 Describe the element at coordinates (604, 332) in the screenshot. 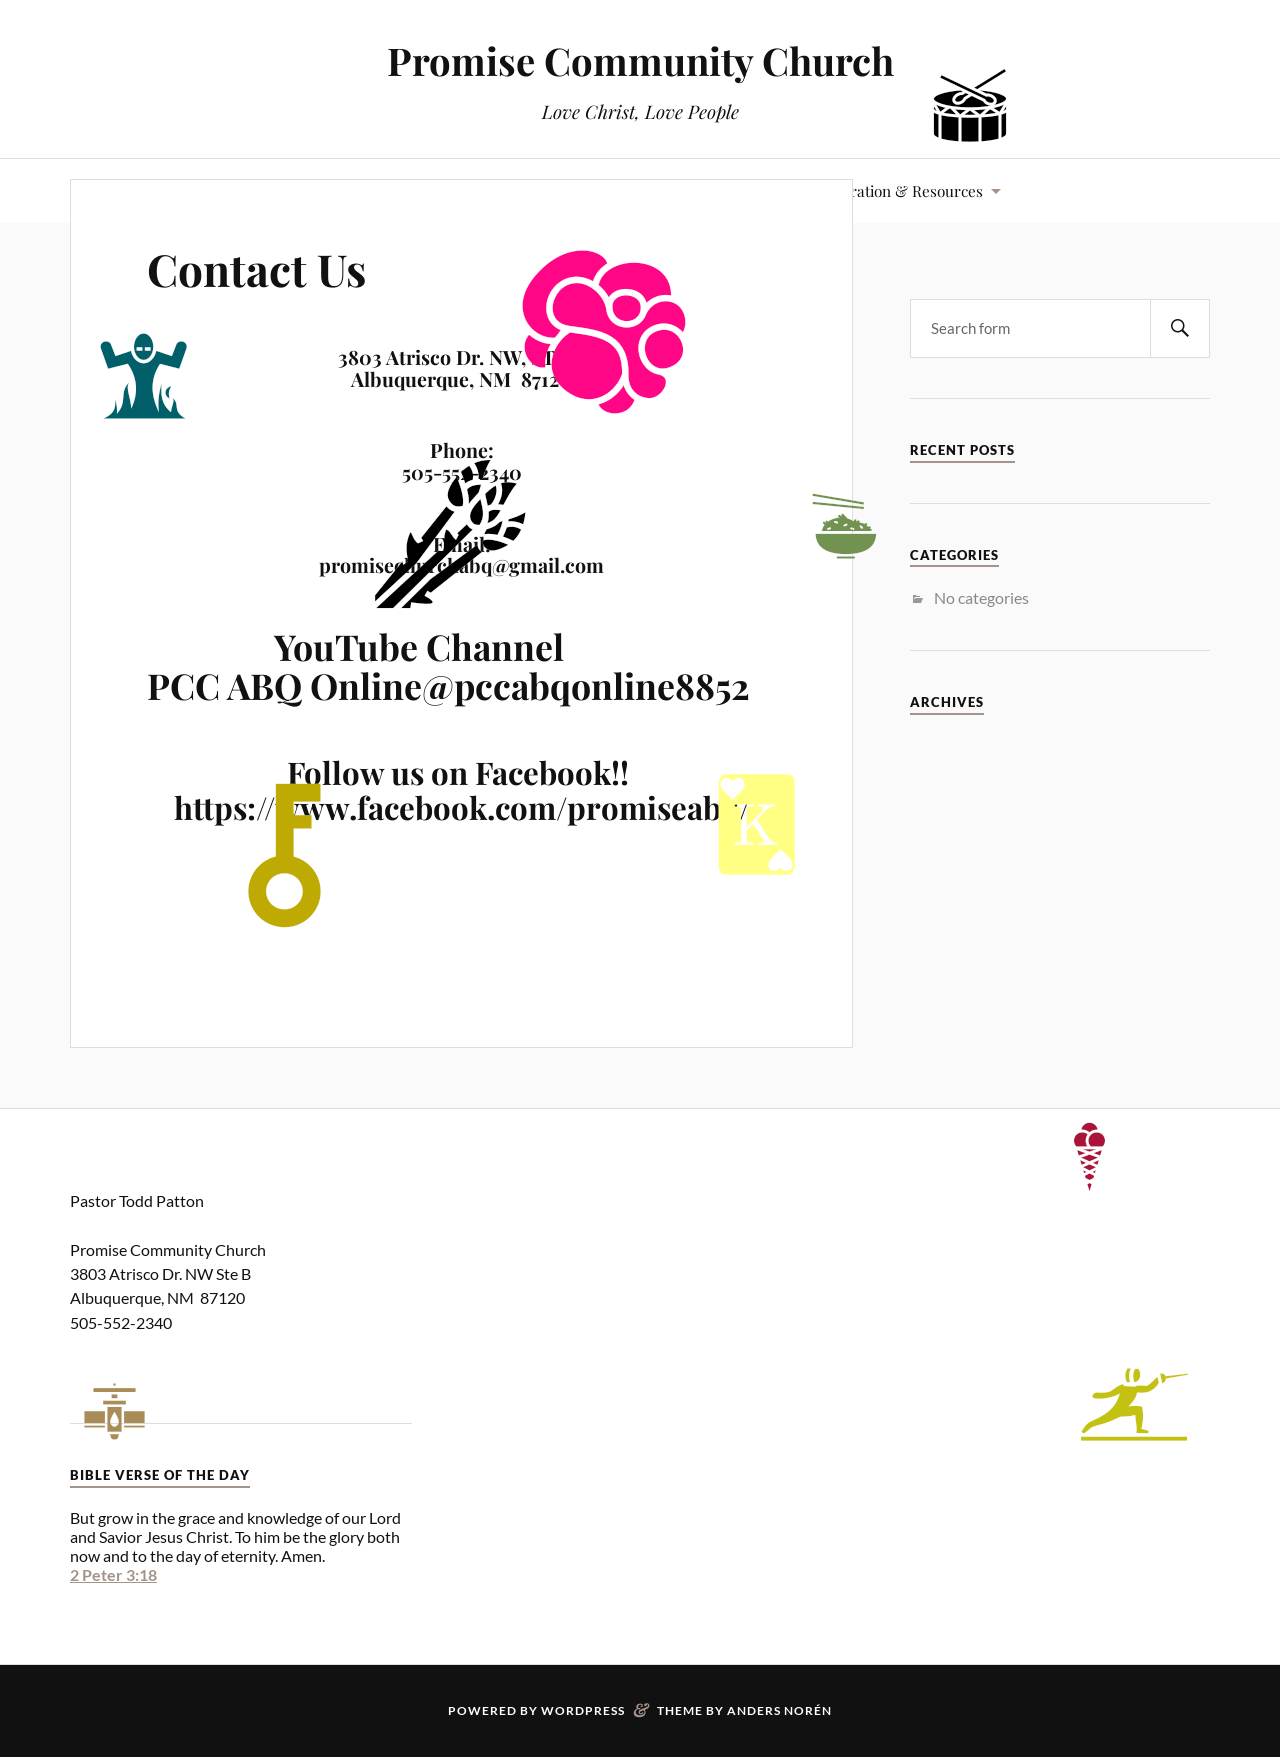

I see `indicates an organic or biological enemy type` at that location.